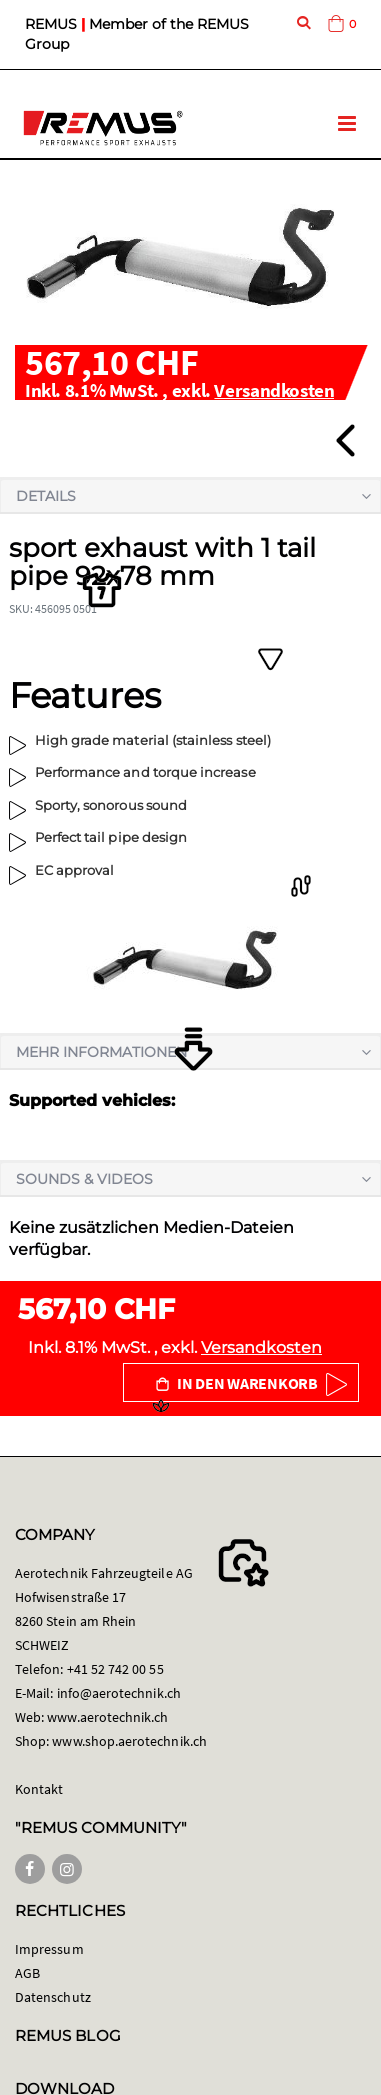 The image size is (381, 2095). What do you see at coordinates (270, 658) in the screenshot?
I see `expand dropdown menu` at bounding box center [270, 658].